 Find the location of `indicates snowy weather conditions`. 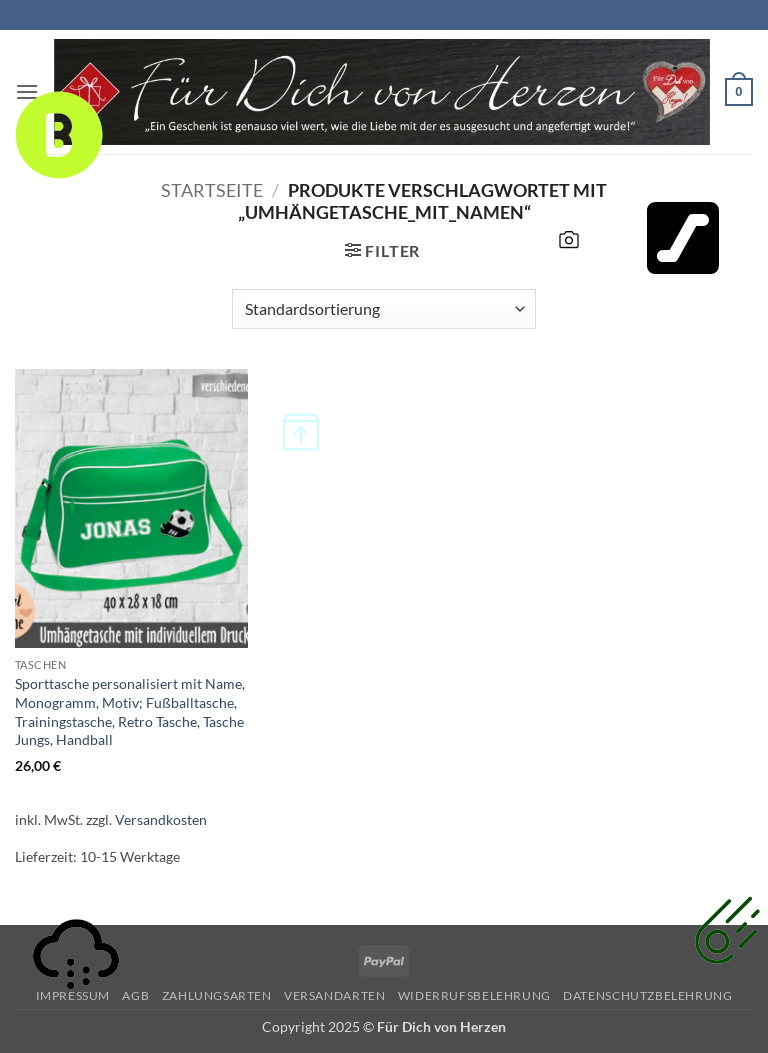

indicates snowy weather conditions is located at coordinates (74, 950).